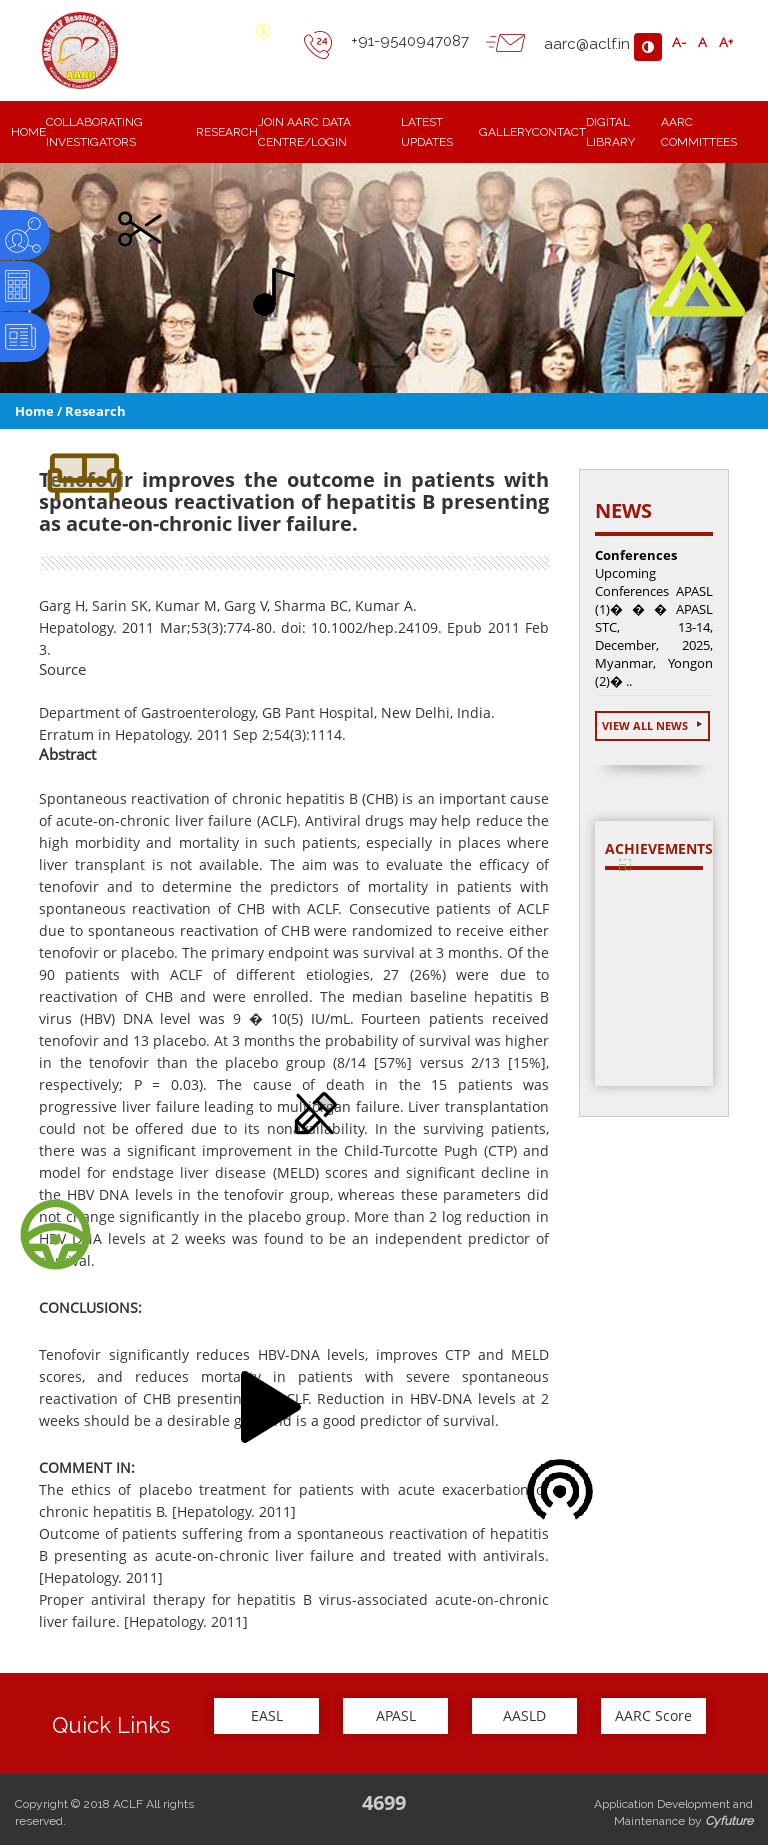  Describe the element at coordinates (625, 865) in the screenshot. I see `resize a window or element` at that location.